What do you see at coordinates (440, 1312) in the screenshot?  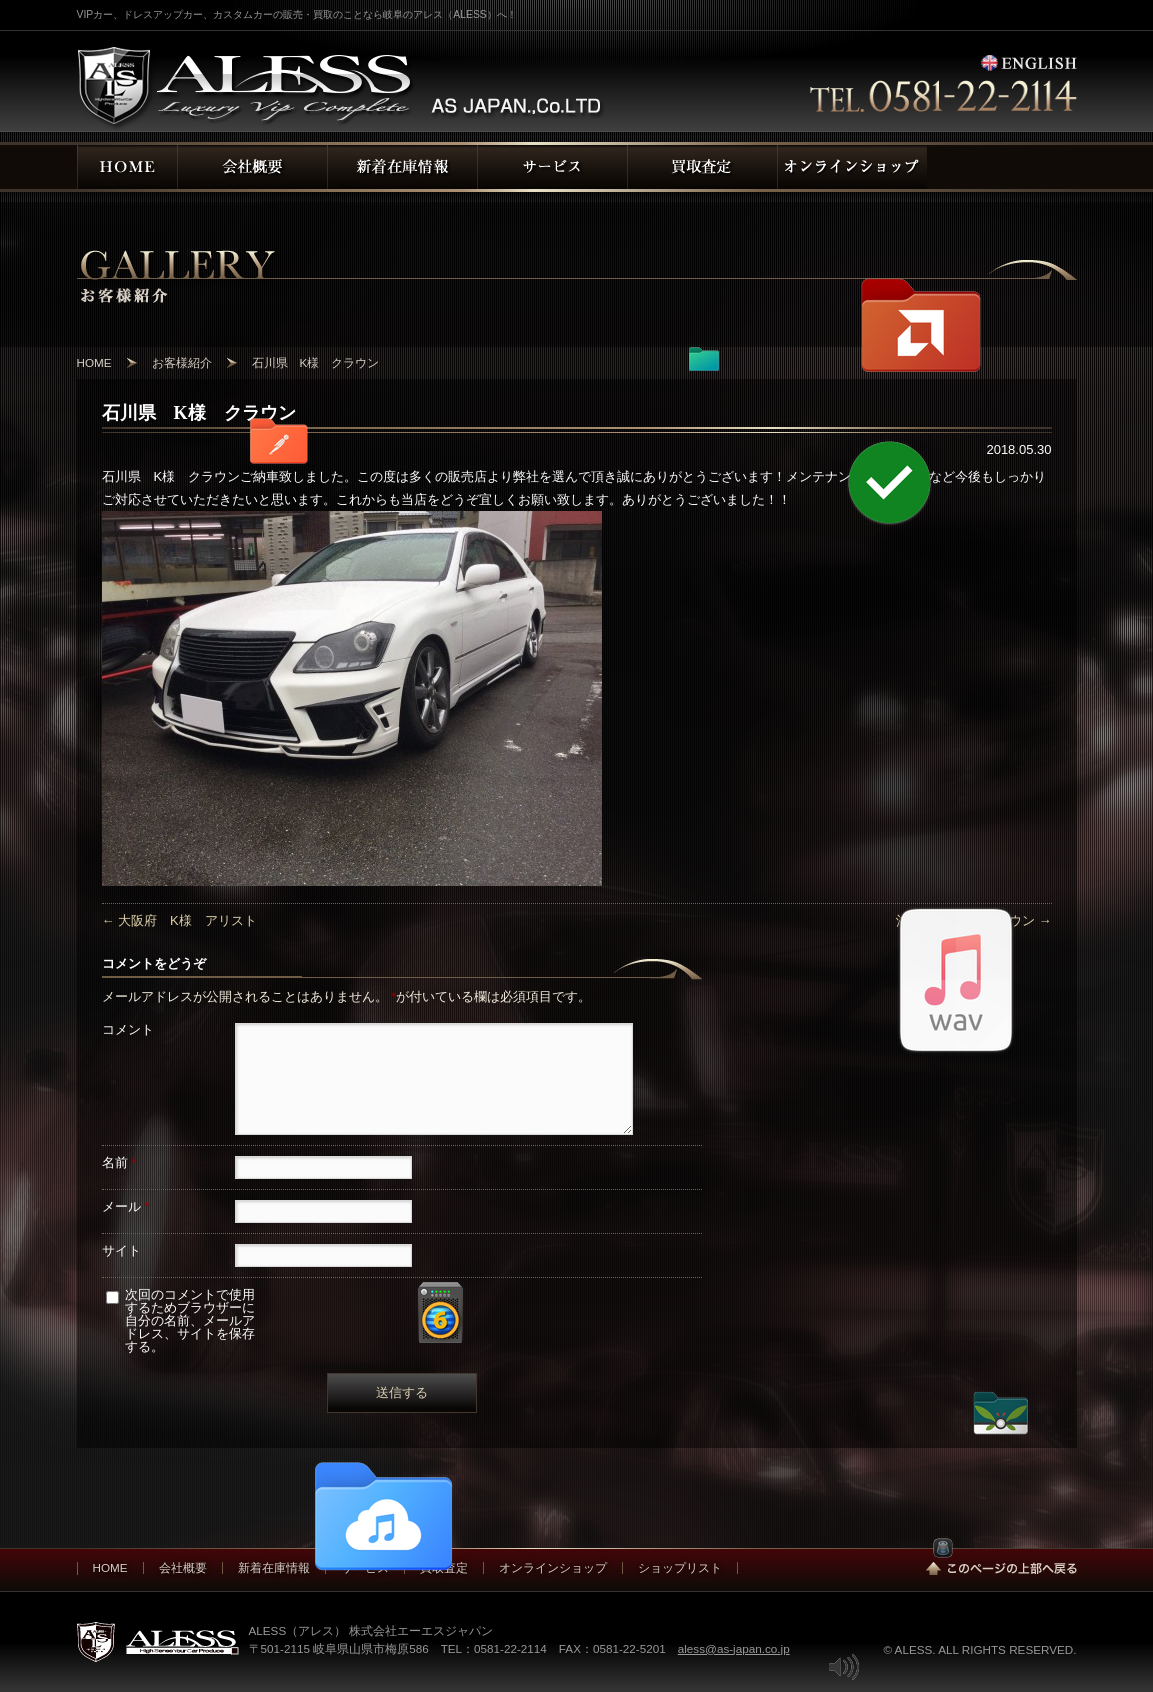 I see `access RAID 6 storage configuration` at bounding box center [440, 1312].